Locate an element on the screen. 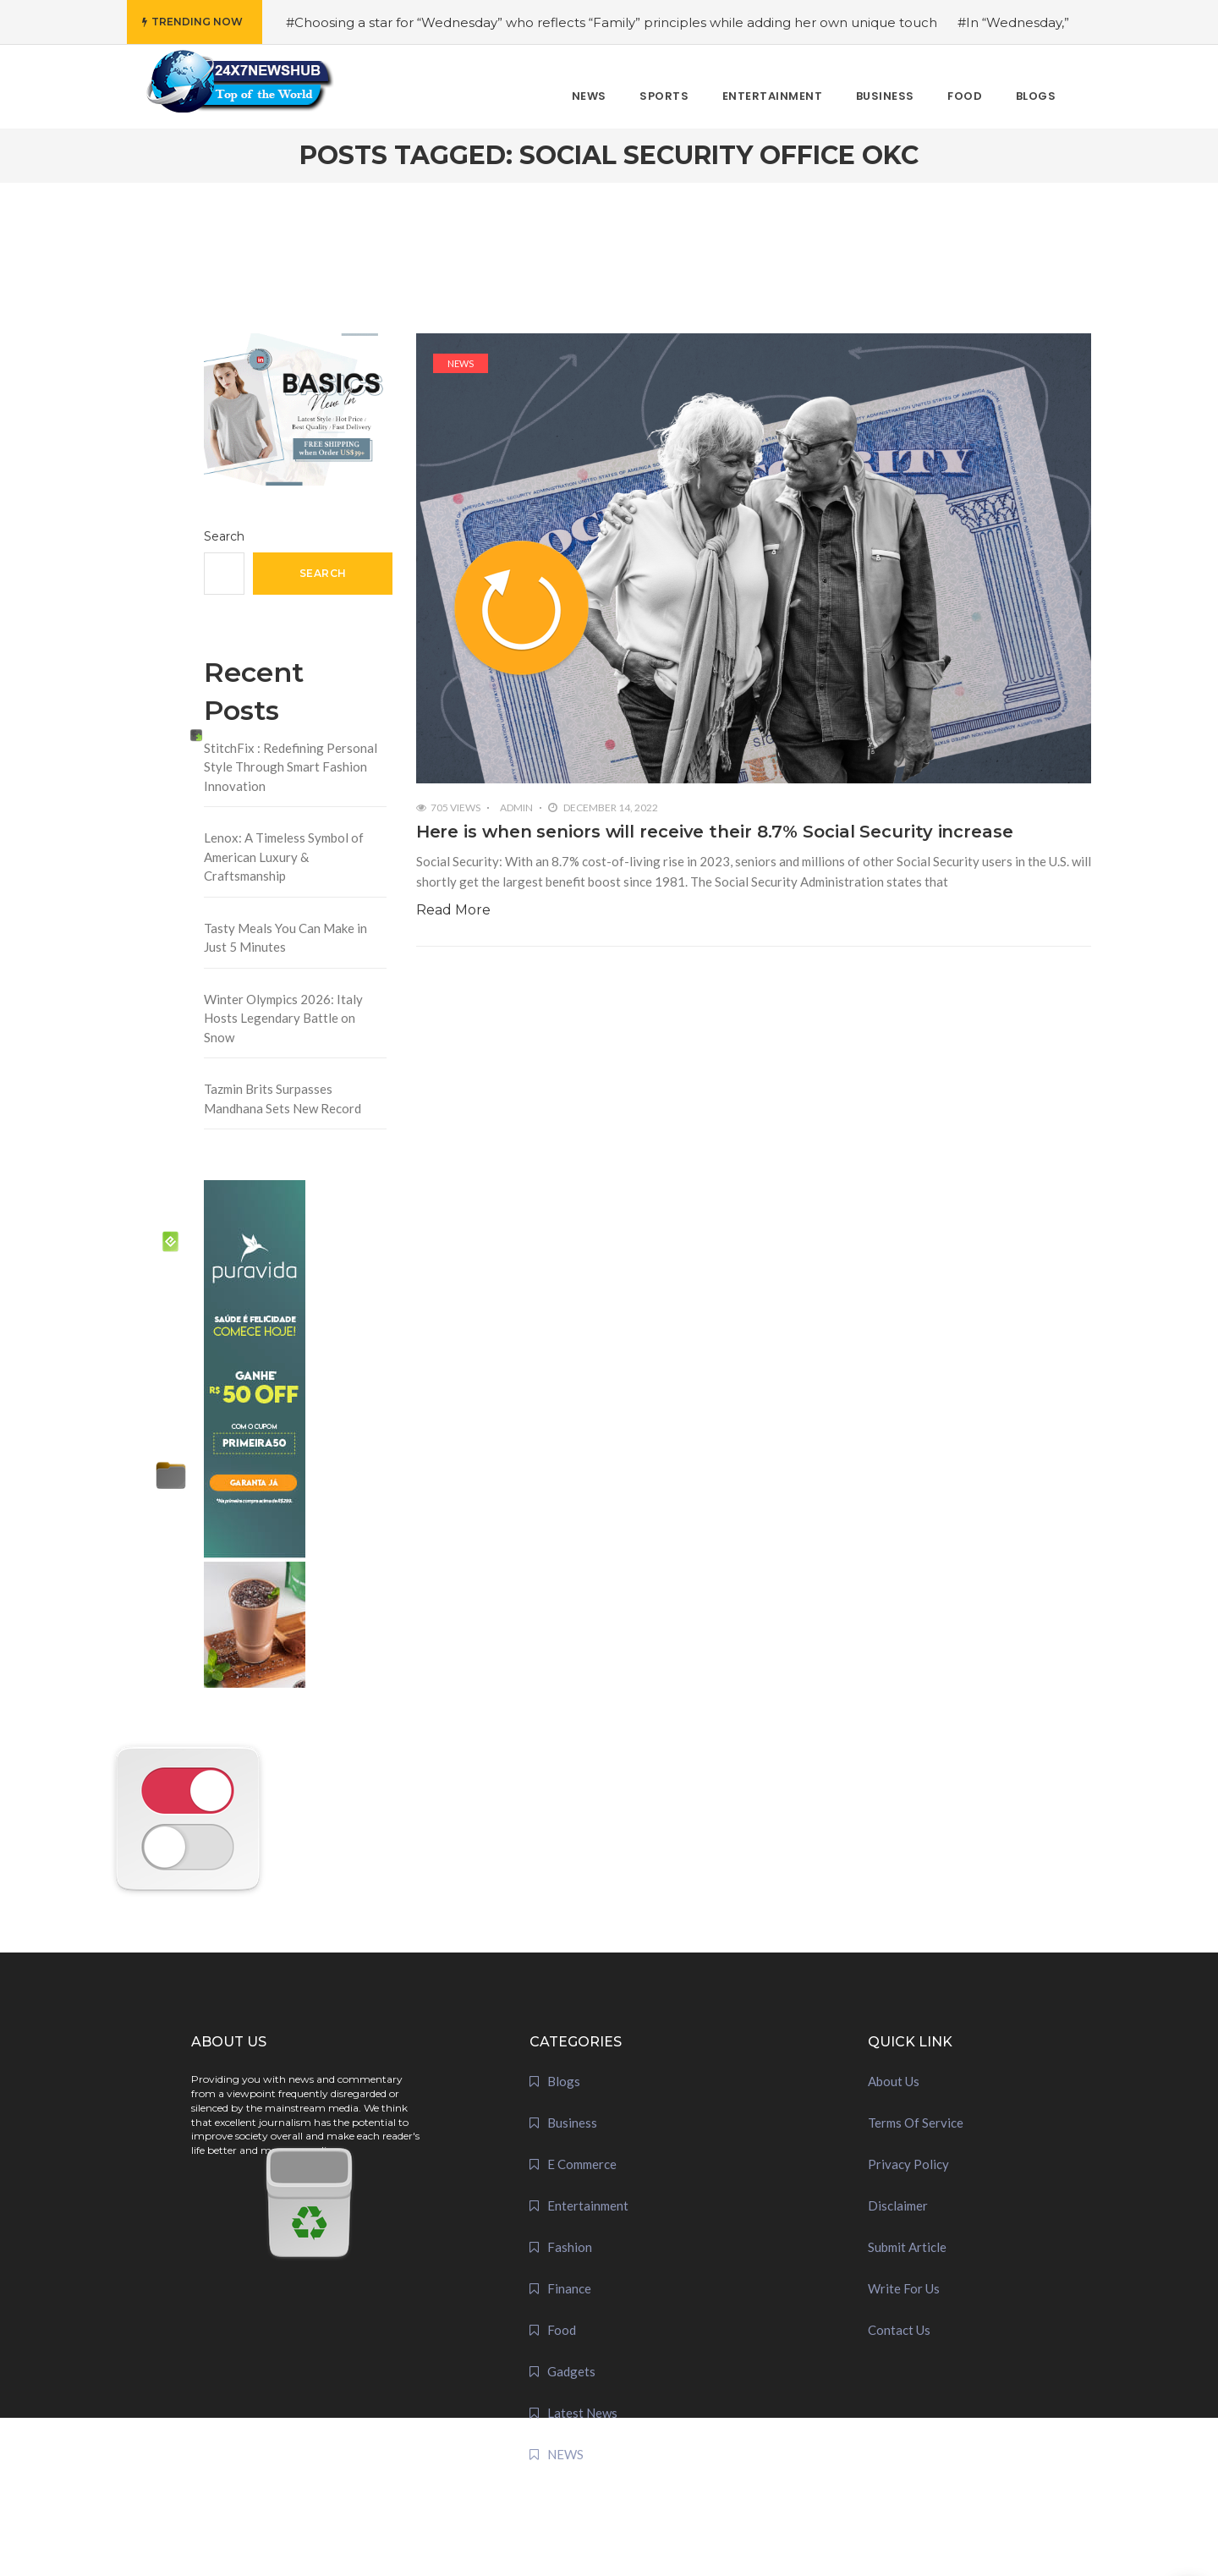 The height and width of the screenshot is (2576, 1218). open gnome tweaks settings is located at coordinates (188, 1819).